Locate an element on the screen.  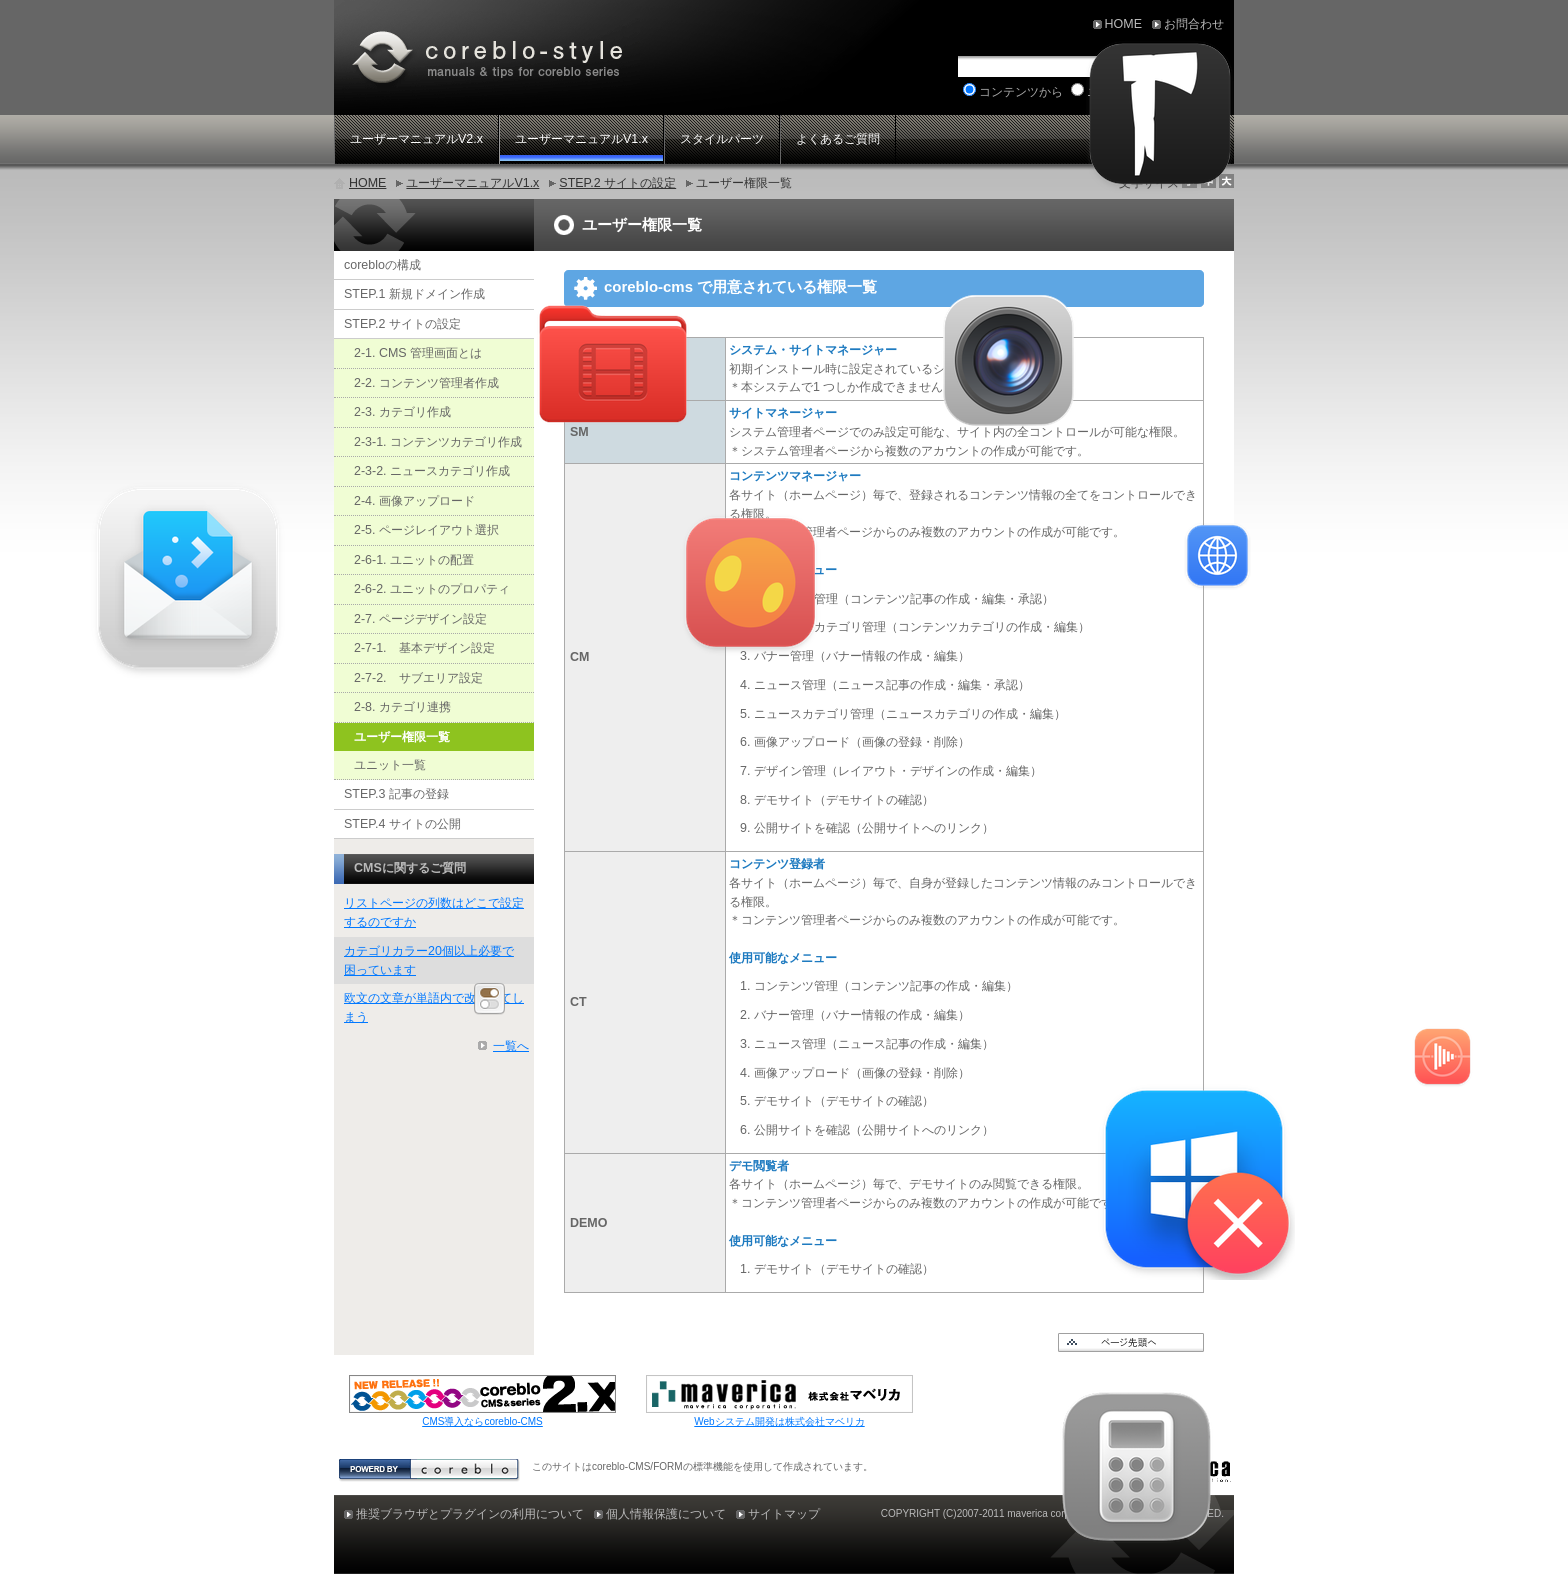
open your videos folder is located at coordinates (613, 364).